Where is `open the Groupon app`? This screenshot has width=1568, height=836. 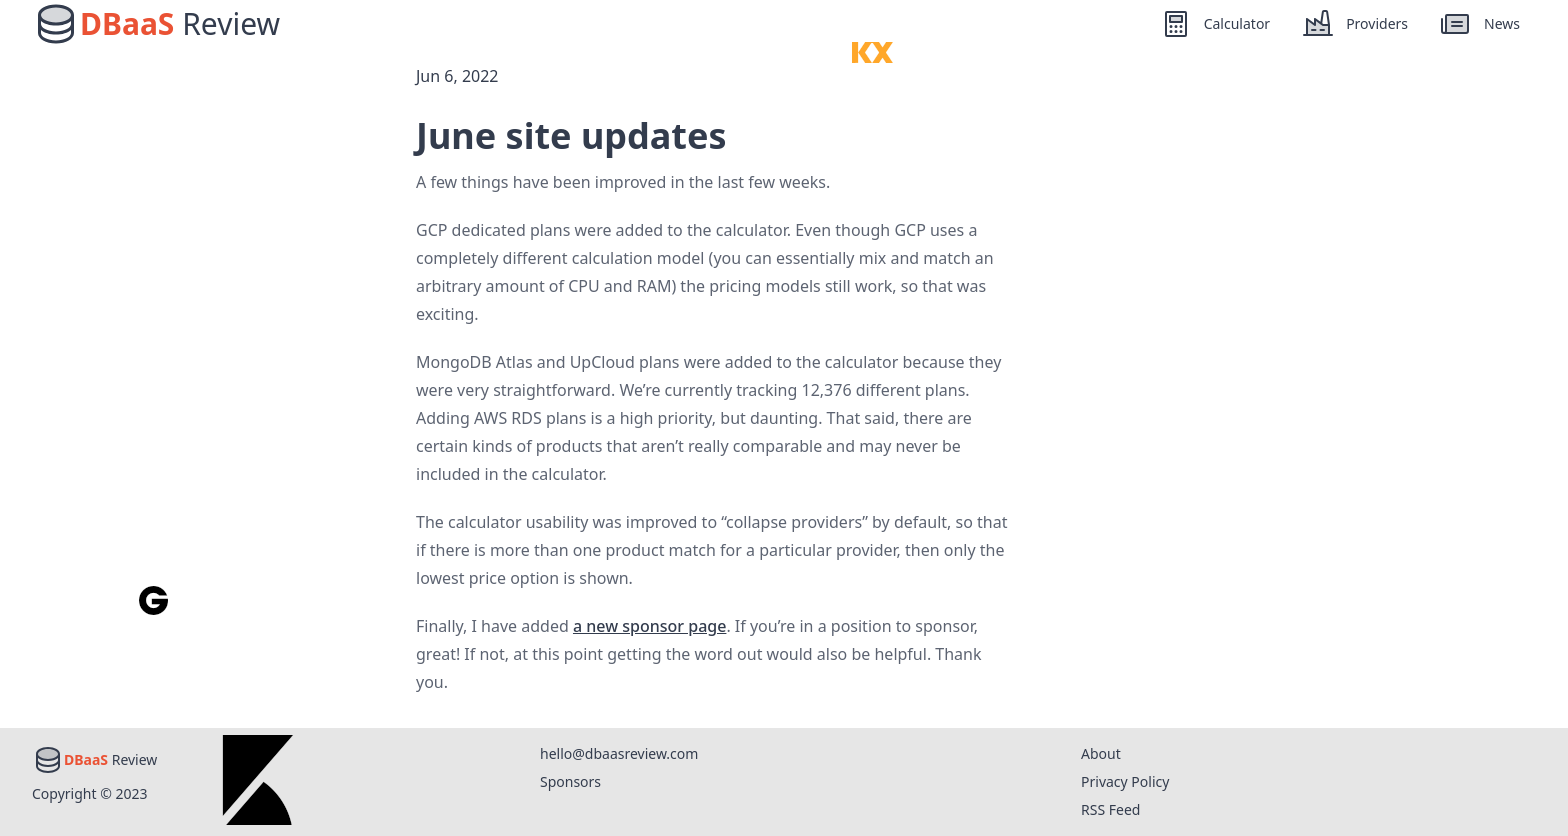
open the Groupon app is located at coordinates (153, 600).